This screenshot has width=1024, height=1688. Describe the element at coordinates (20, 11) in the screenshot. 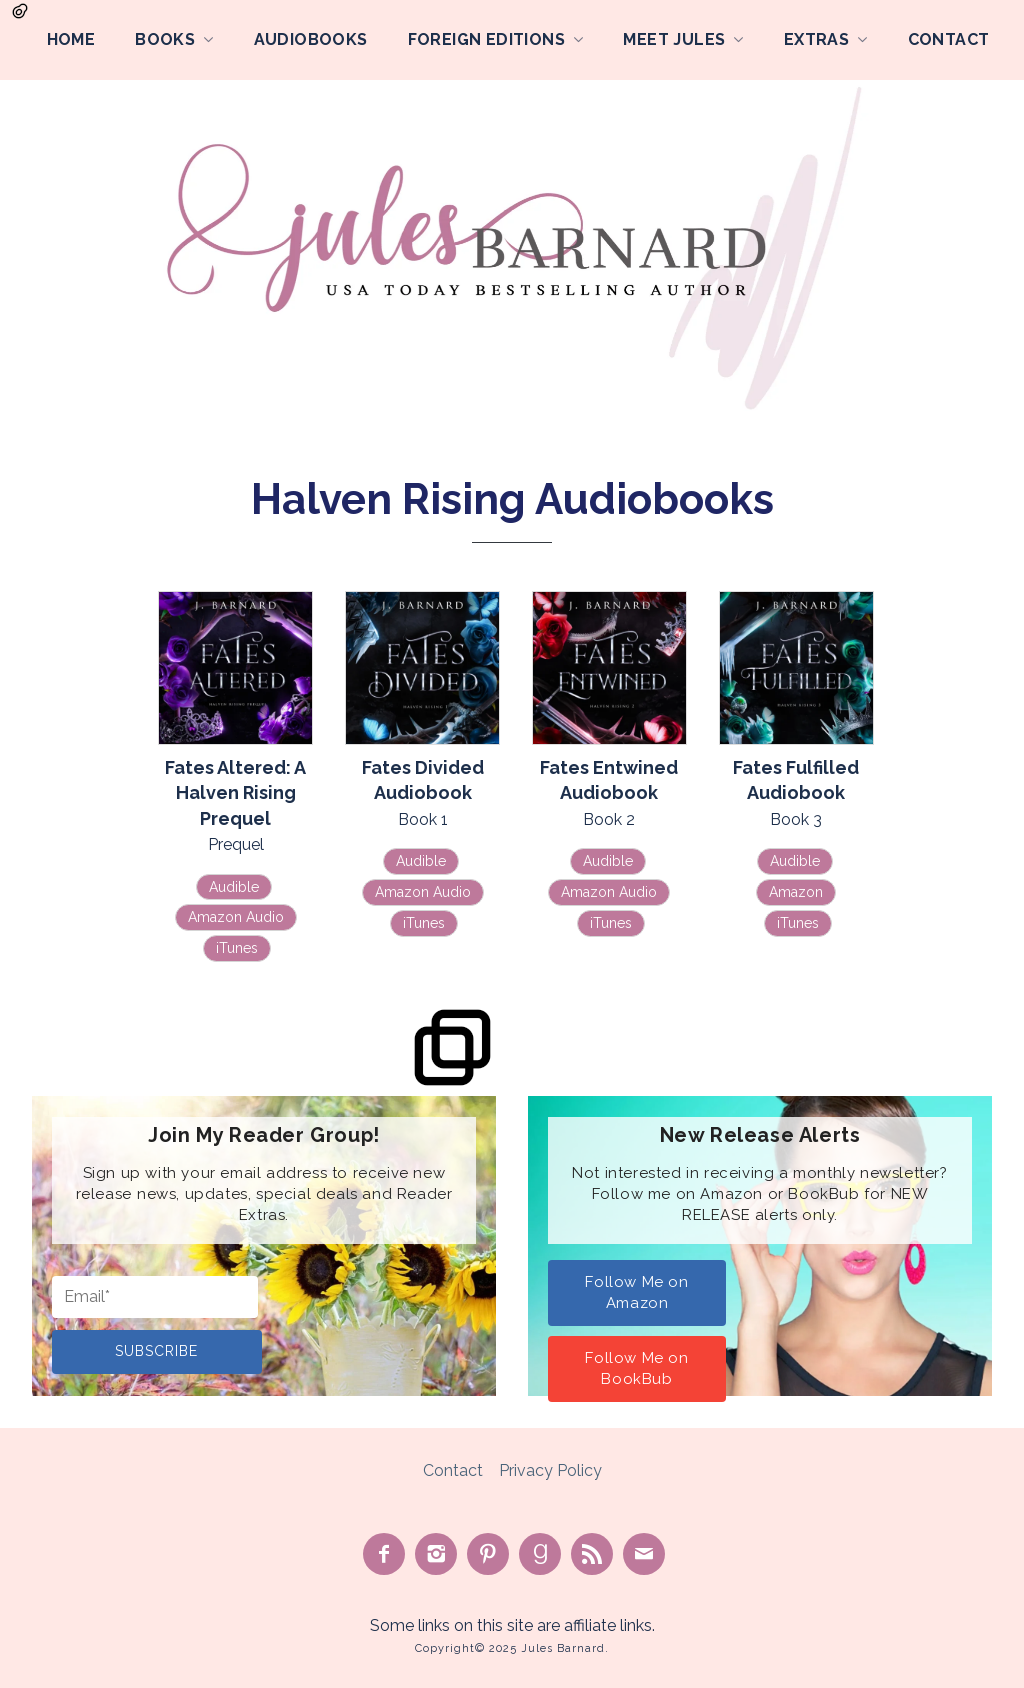

I see `select avocado as a food preference or ingredient` at that location.